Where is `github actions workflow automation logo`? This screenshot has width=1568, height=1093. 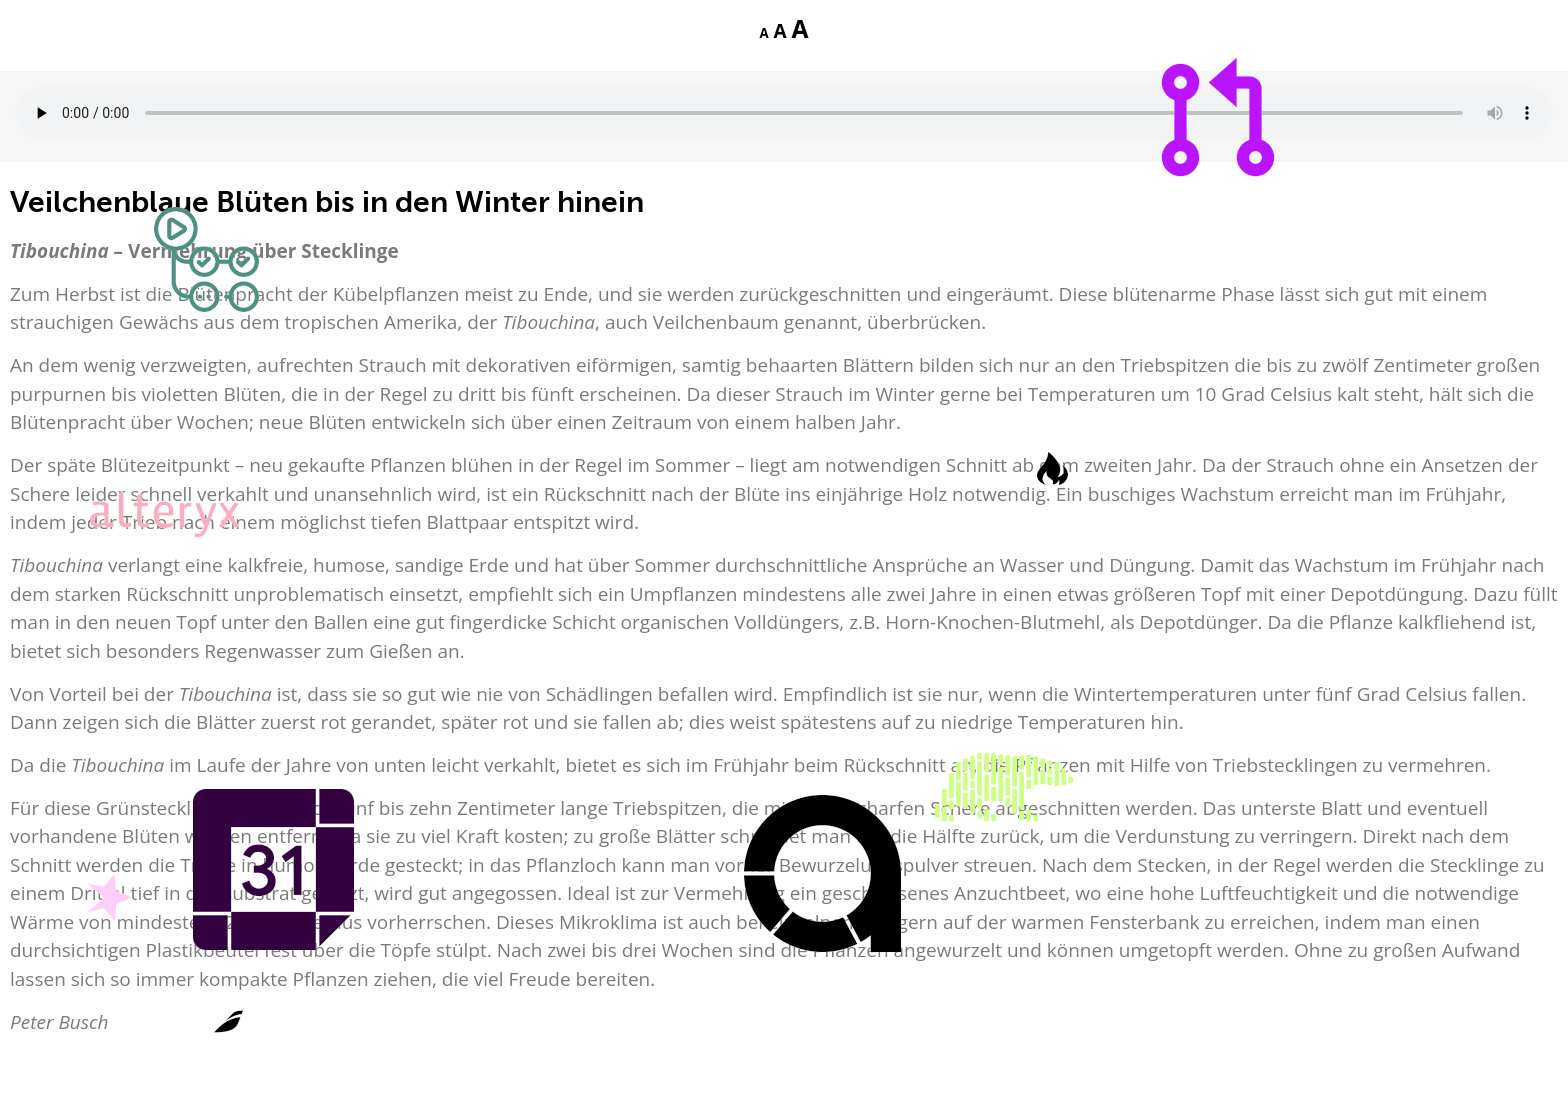
github actions workflow automation logo is located at coordinates (206, 259).